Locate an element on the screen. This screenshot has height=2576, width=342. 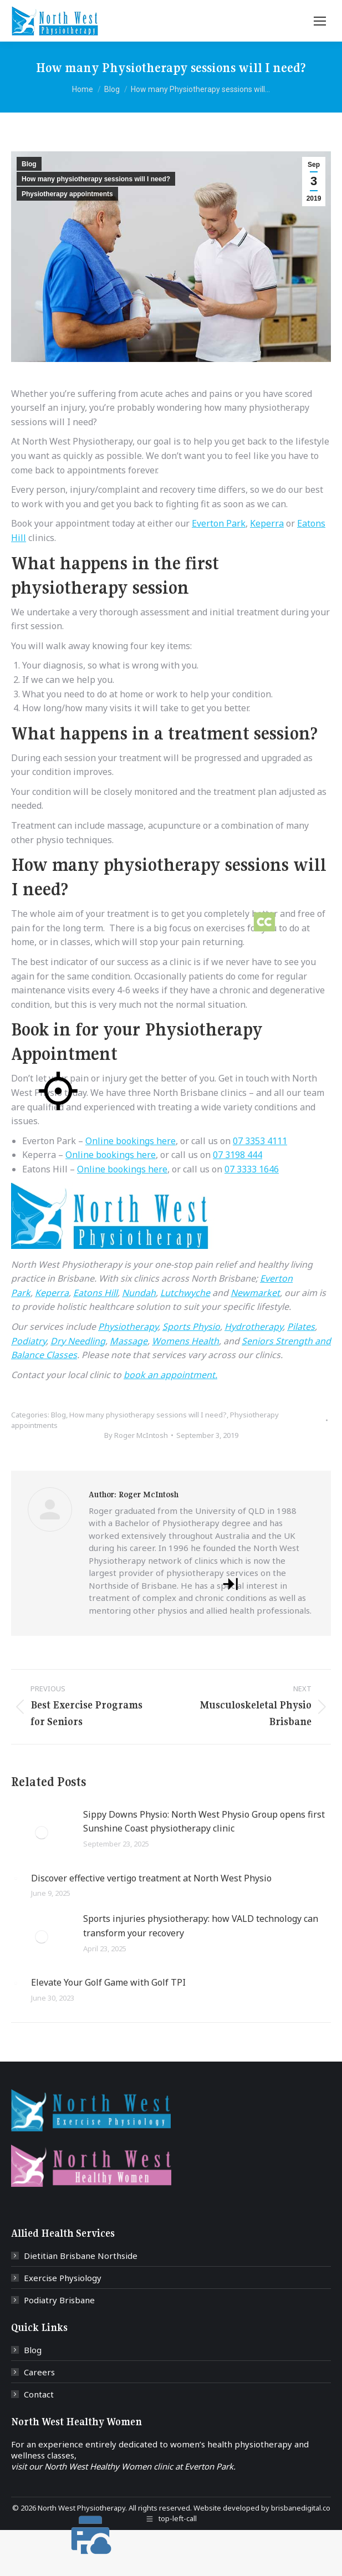
collapse panel to the right is located at coordinates (231, 1584).